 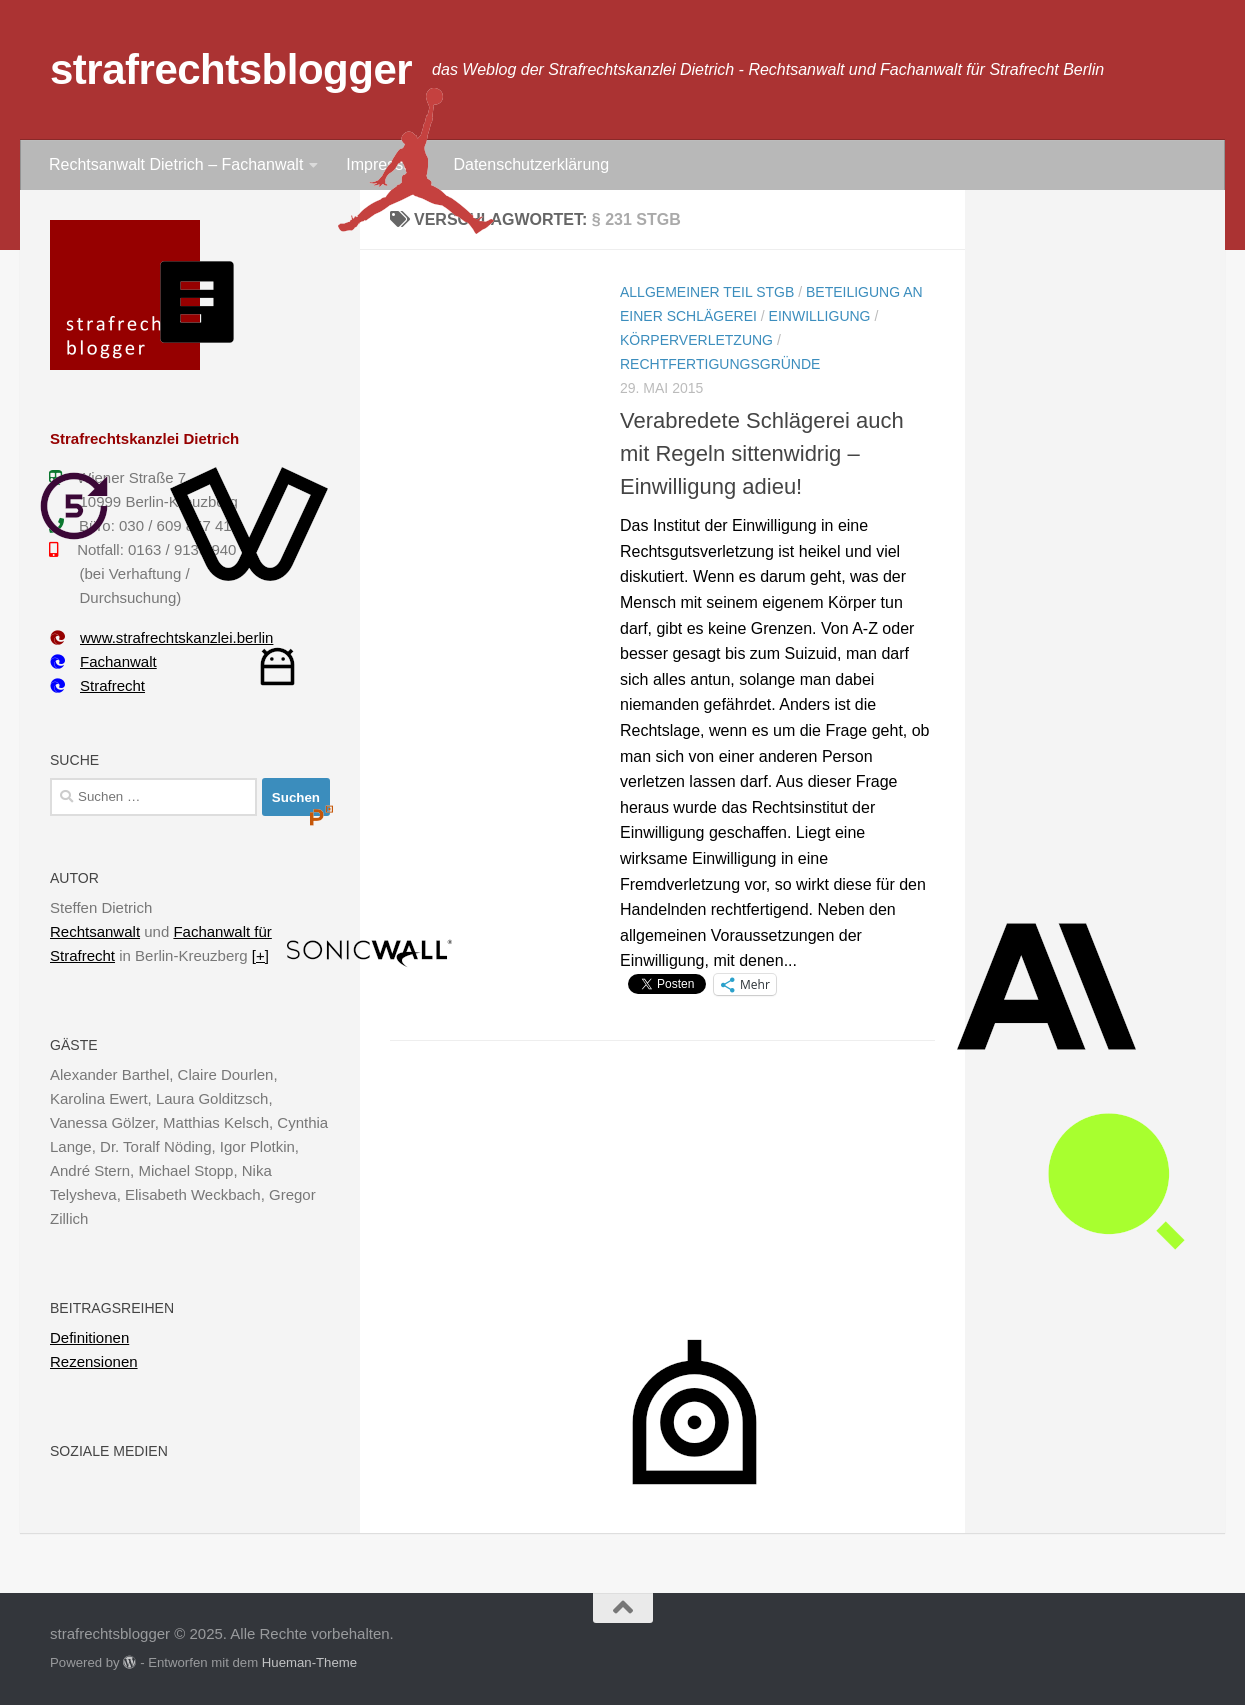 What do you see at coordinates (694, 1415) in the screenshot?
I see `access AI assistant or chatbot feature` at bounding box center [694, 1415].